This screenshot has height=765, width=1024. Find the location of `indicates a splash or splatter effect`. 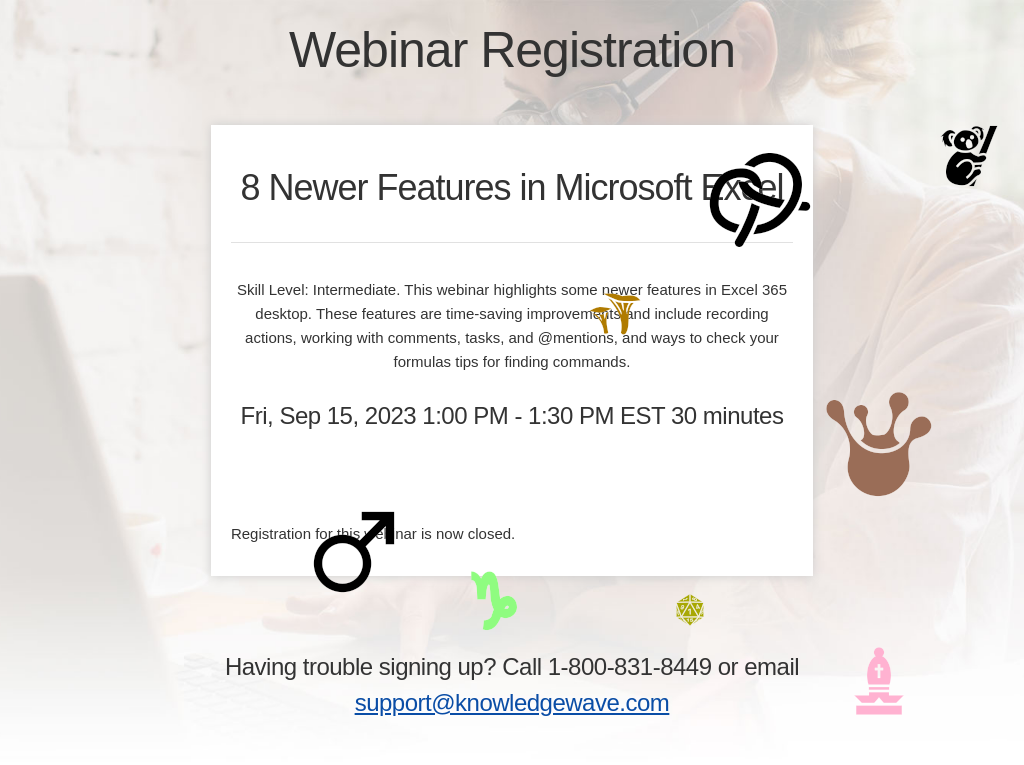

indicates a splash or splatter effect is located at coordinates (878, 443).